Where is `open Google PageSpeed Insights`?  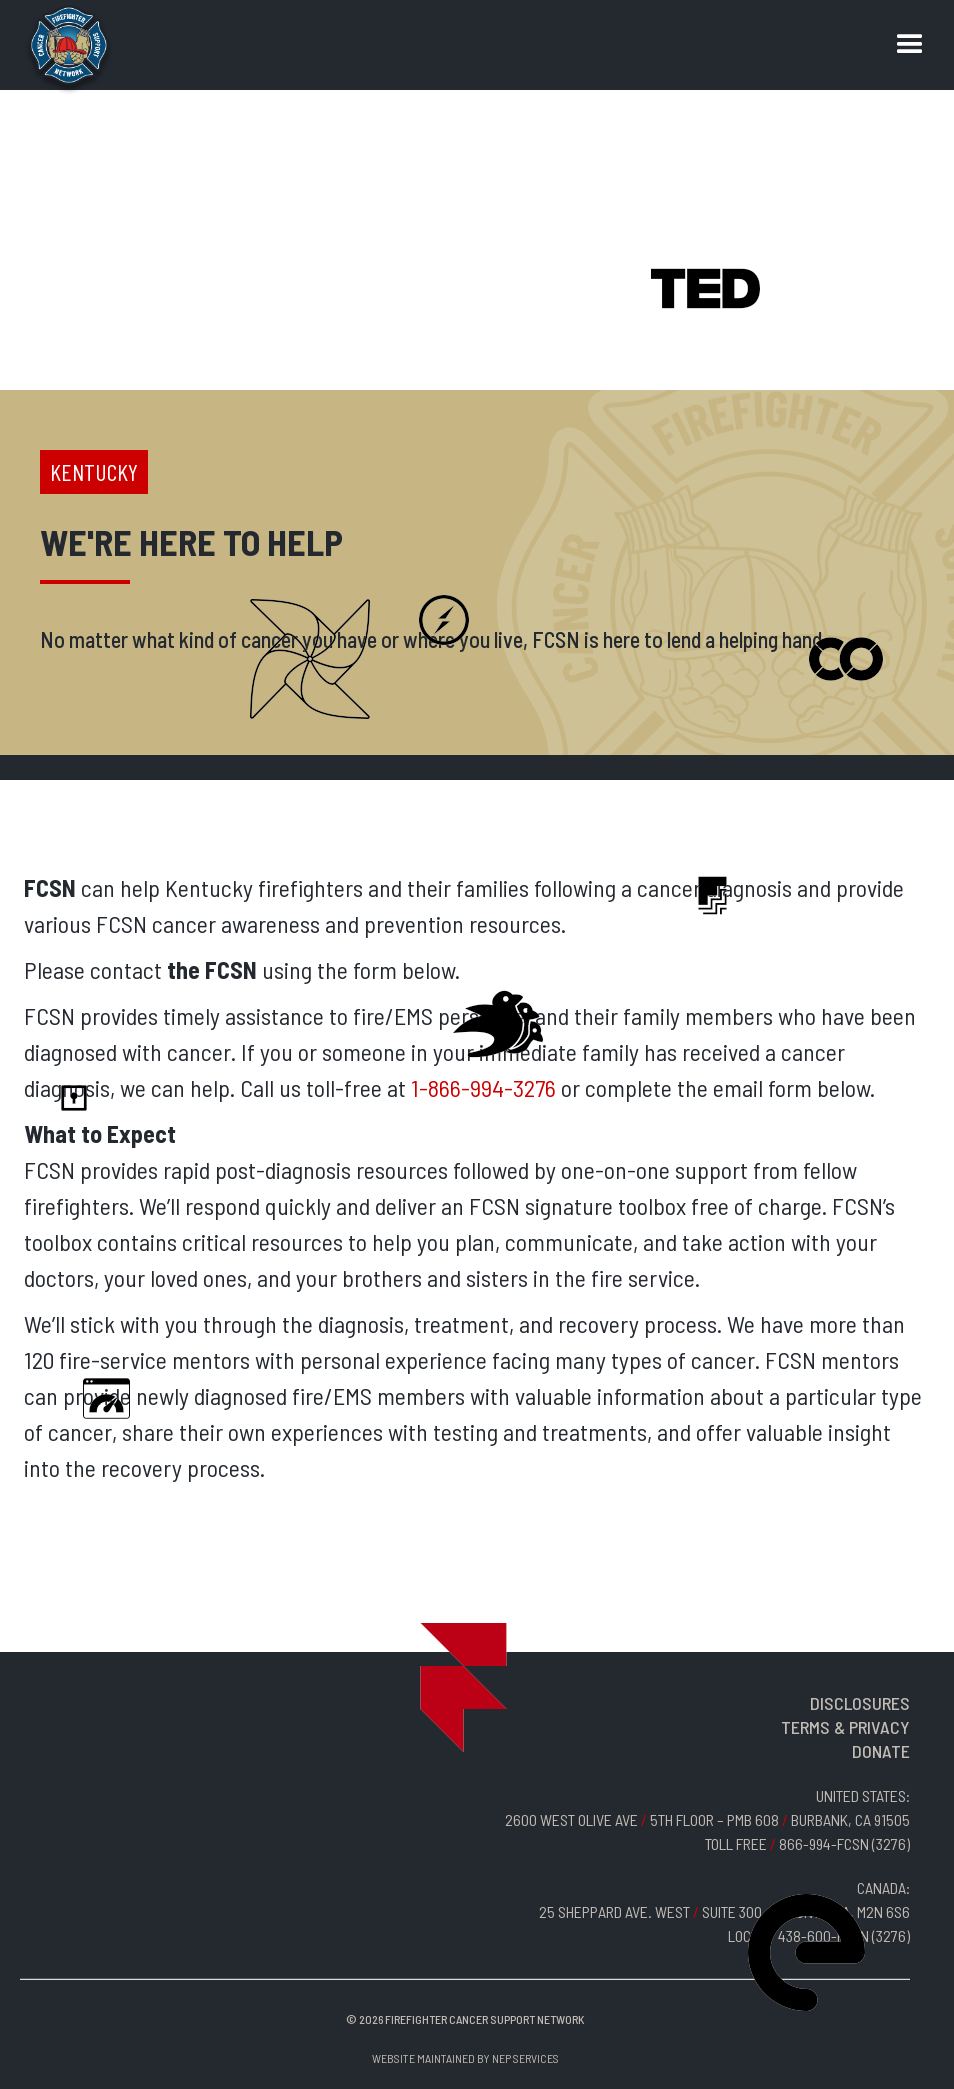 open Google PageSpeed Insights is located at coordinates (106, 1398).